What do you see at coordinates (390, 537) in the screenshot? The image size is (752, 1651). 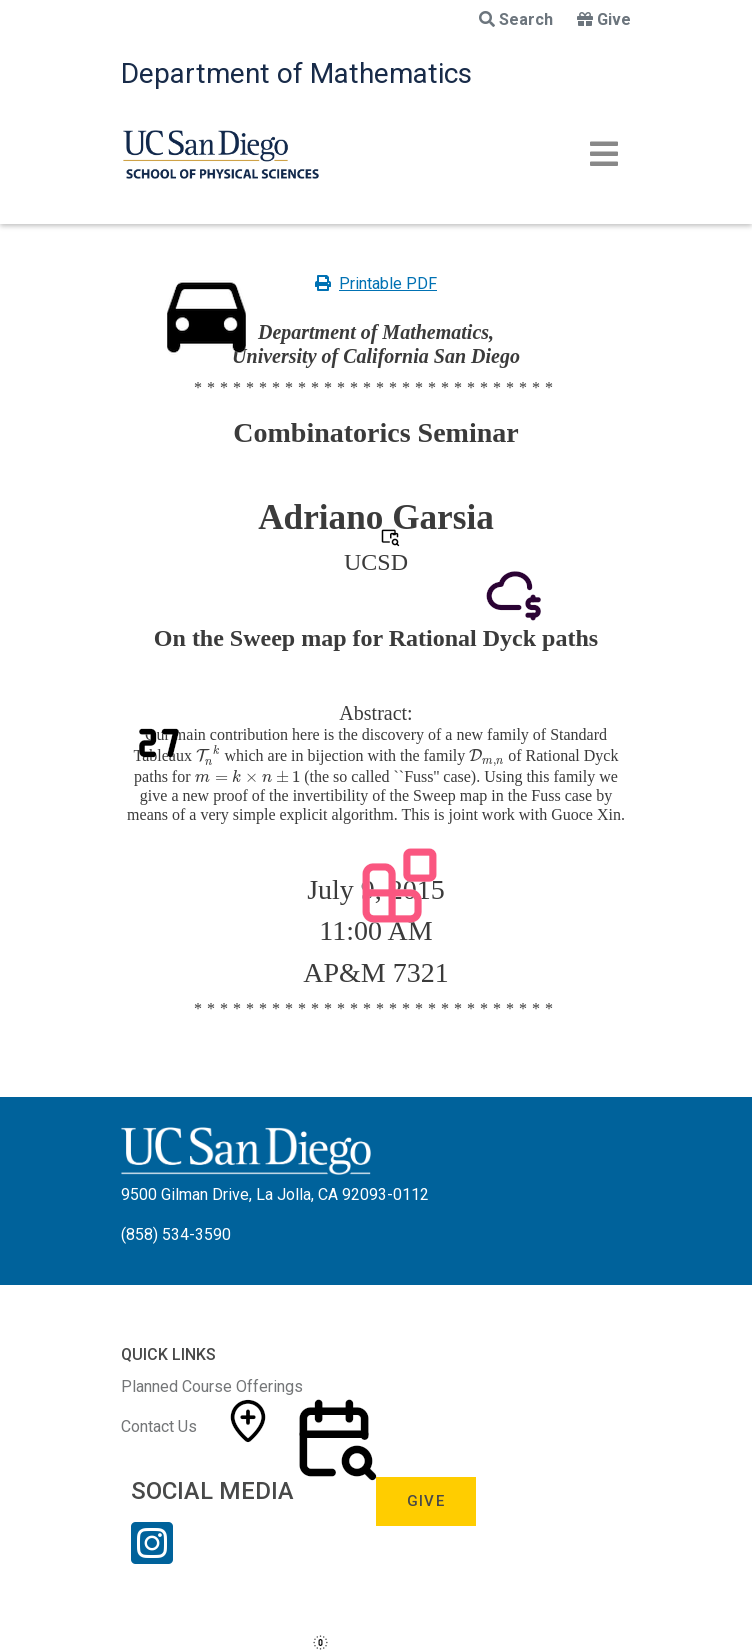 I see `search for connected devices` at bounding box center [390, 537].